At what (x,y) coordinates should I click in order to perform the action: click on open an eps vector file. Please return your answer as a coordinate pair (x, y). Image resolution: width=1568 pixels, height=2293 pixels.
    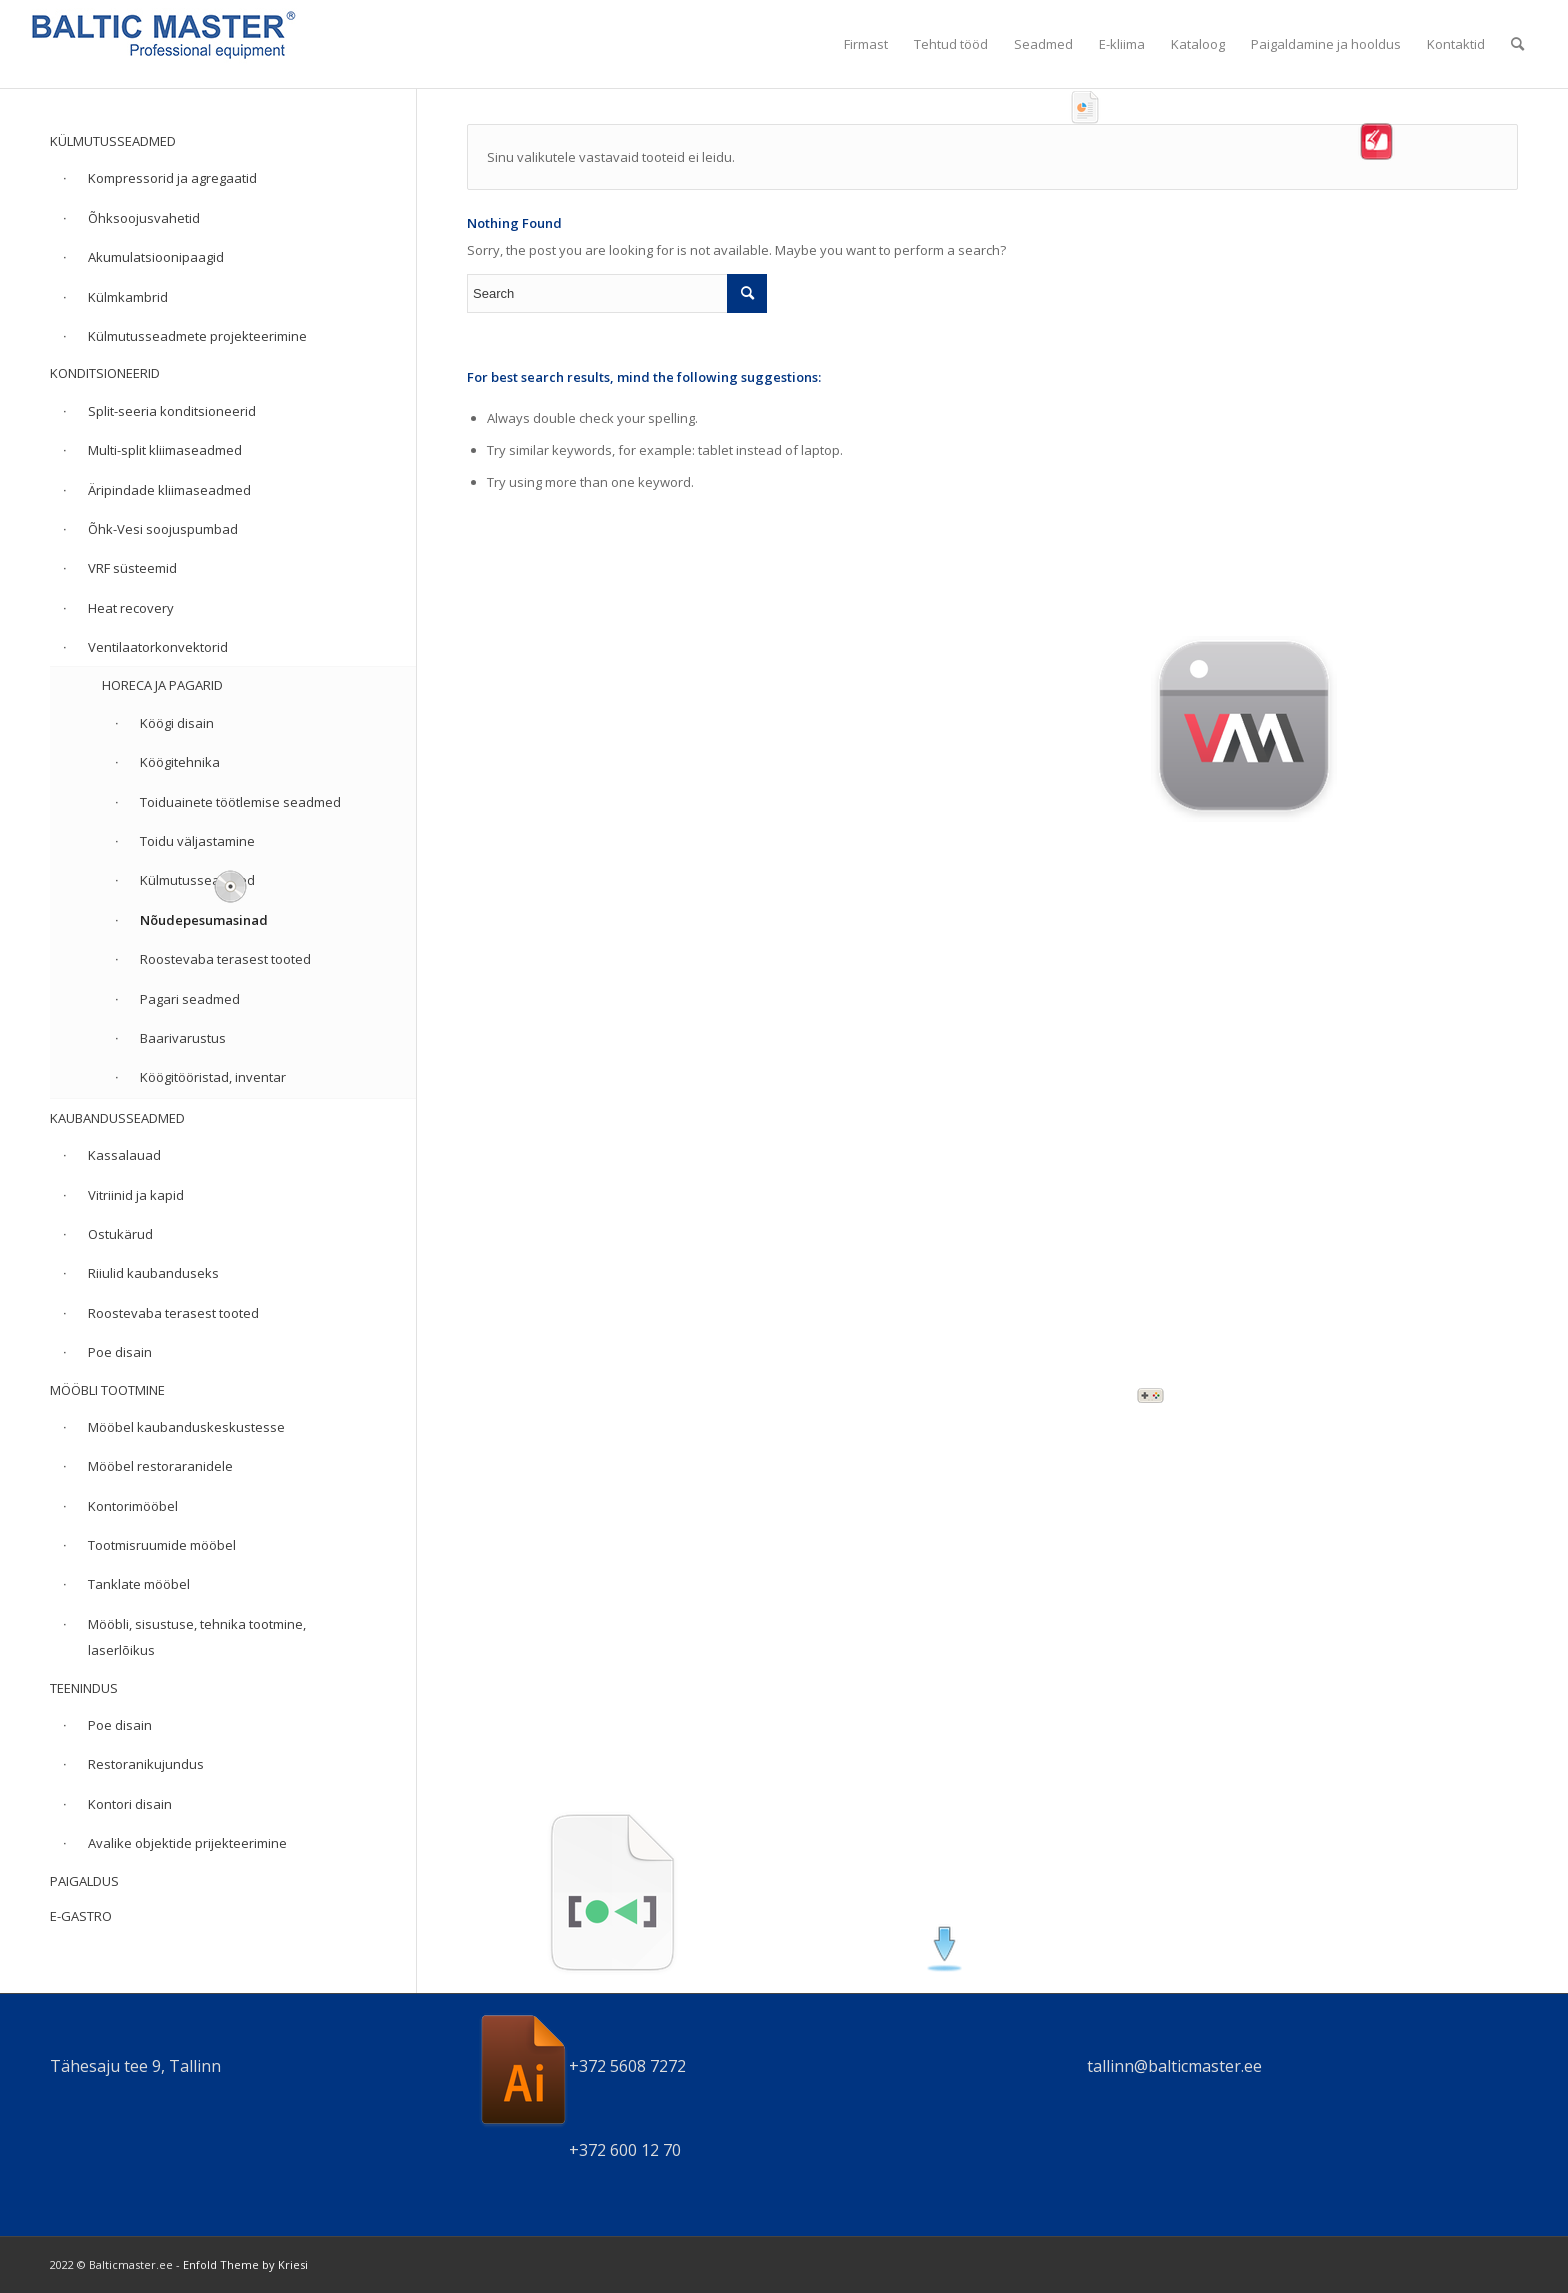
    Looking at the image, I should click on (1376, 141).